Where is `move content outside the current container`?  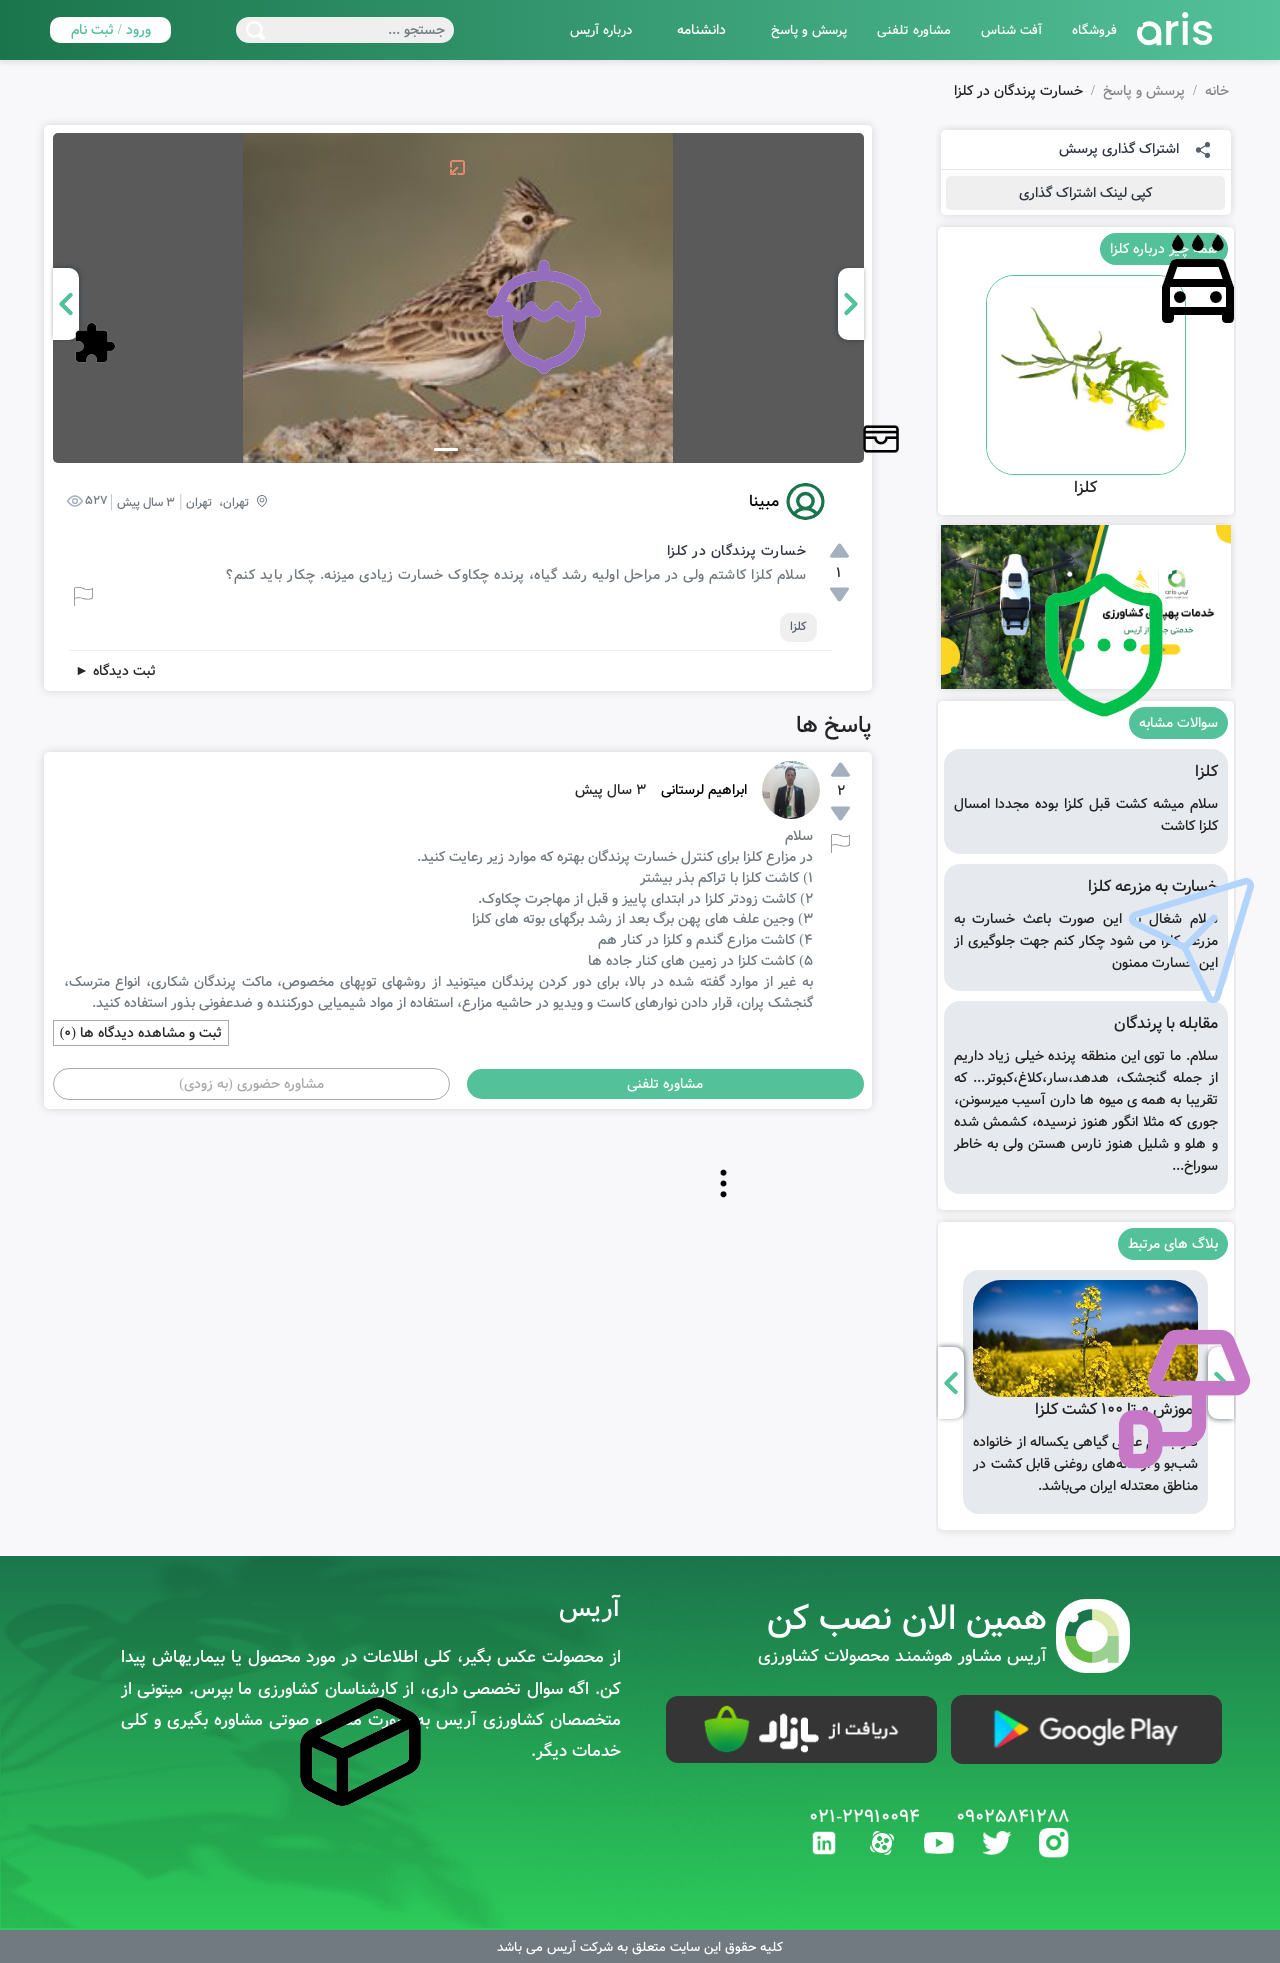
move content outside the current container is located at coordinates (457, 167).